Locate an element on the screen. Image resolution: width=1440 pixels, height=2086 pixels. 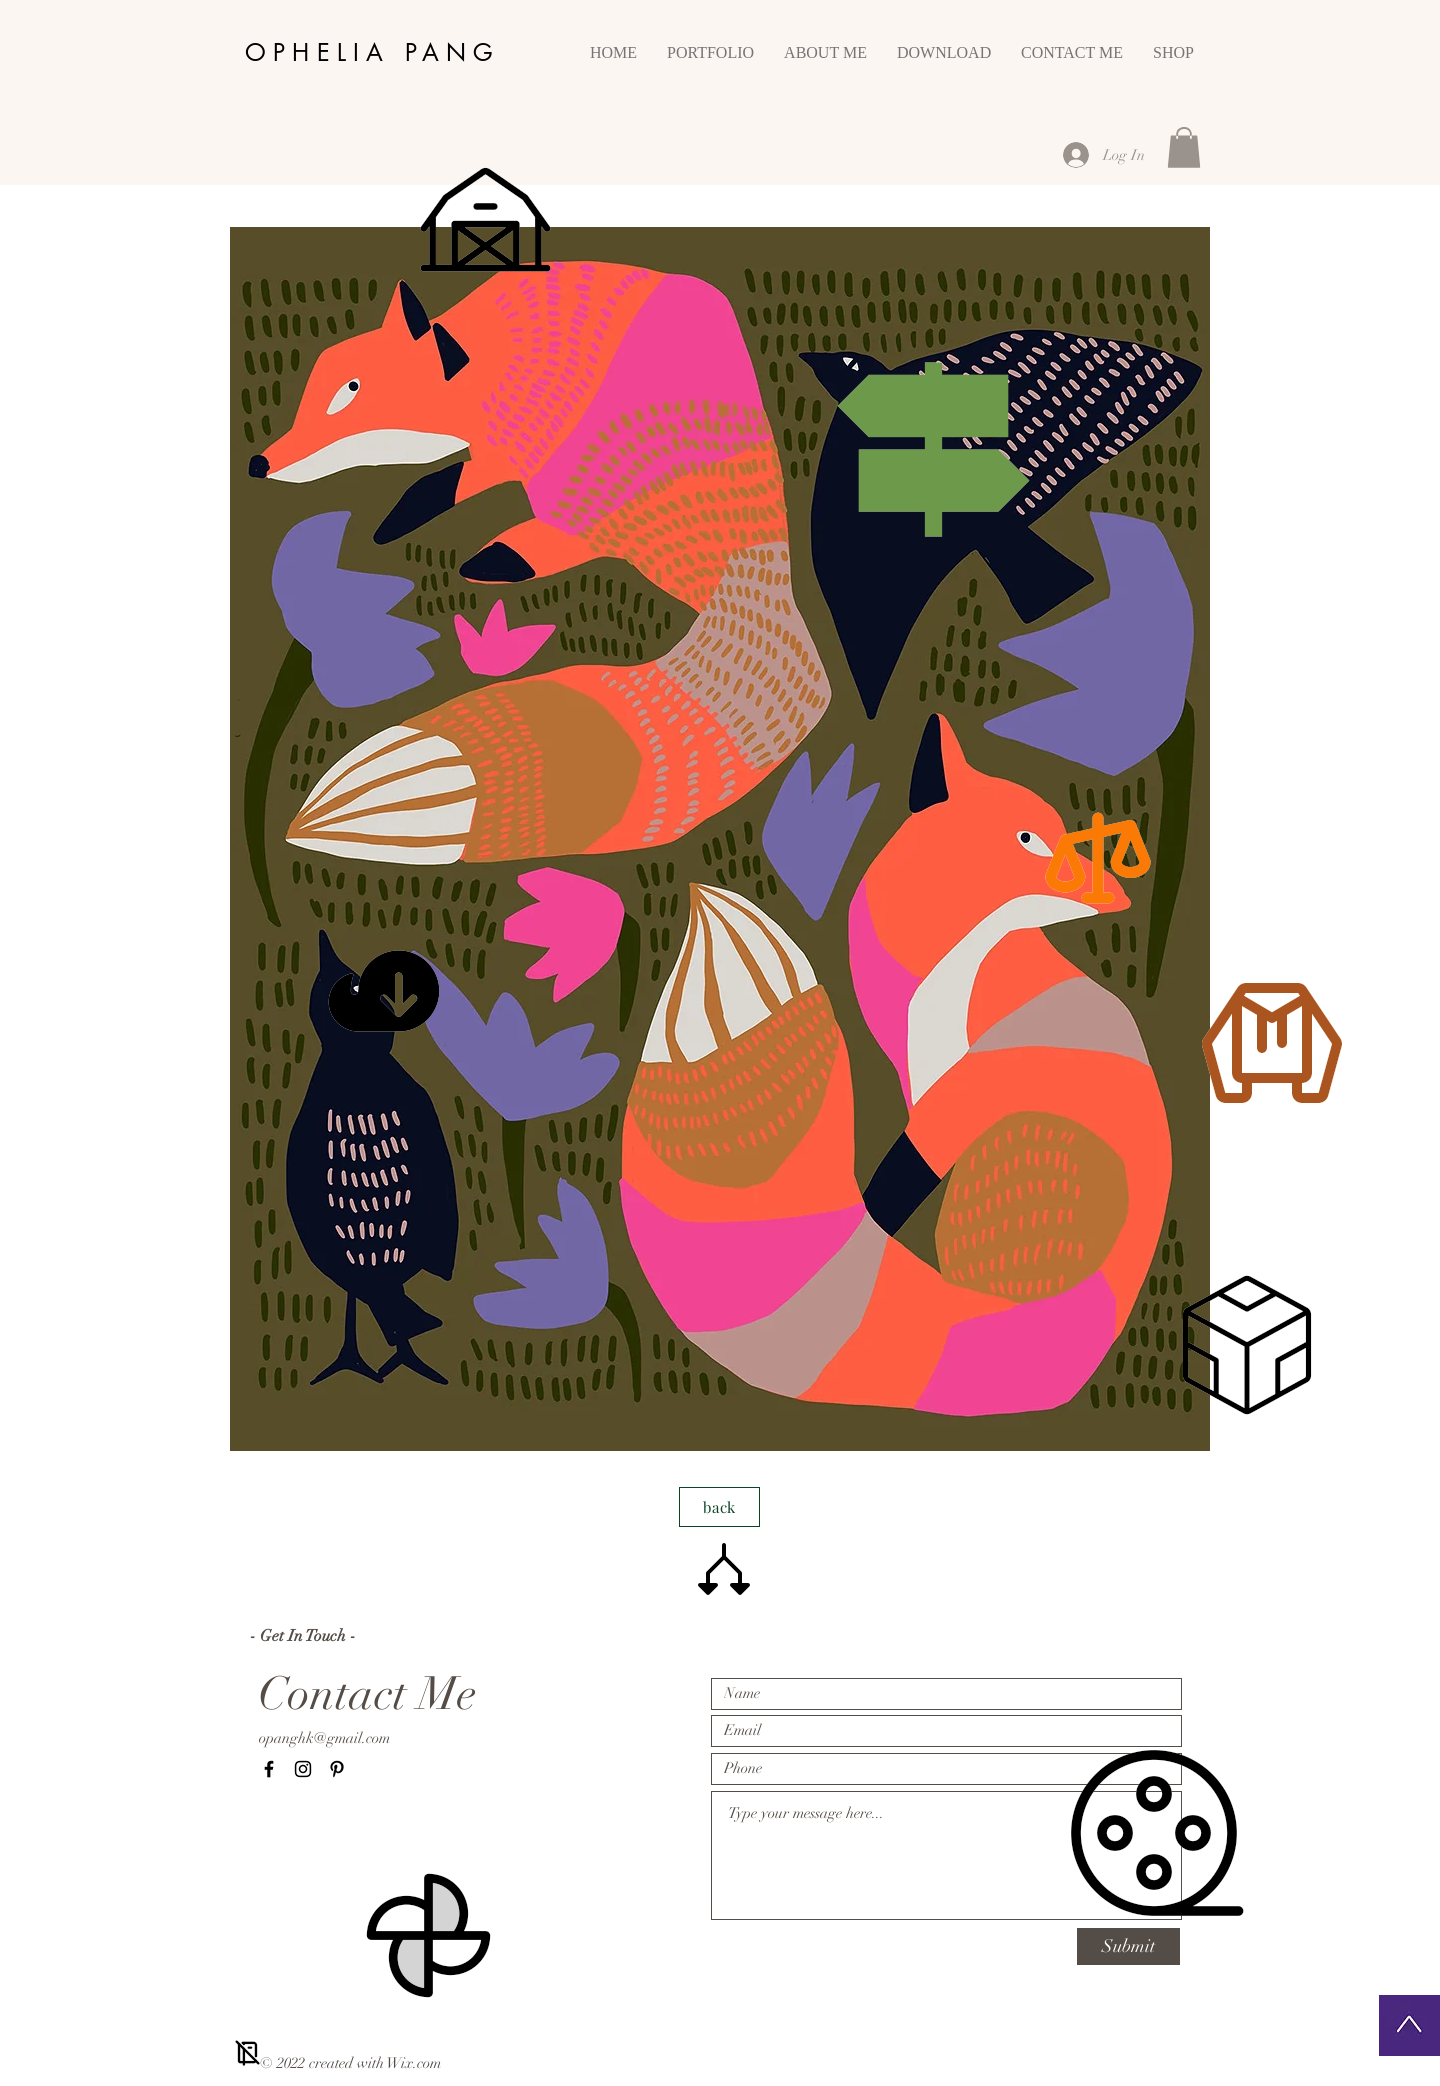
access farm or agricultural settings is located at coordinates (485, 228).